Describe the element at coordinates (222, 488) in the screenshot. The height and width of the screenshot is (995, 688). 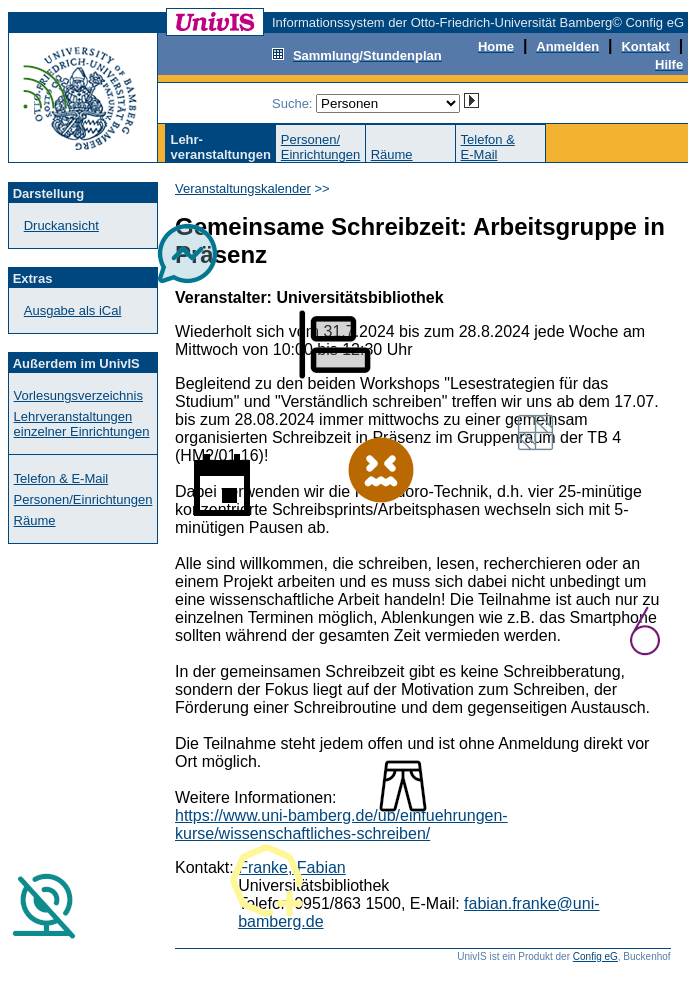
I see `add an event to your calendar` at that location.